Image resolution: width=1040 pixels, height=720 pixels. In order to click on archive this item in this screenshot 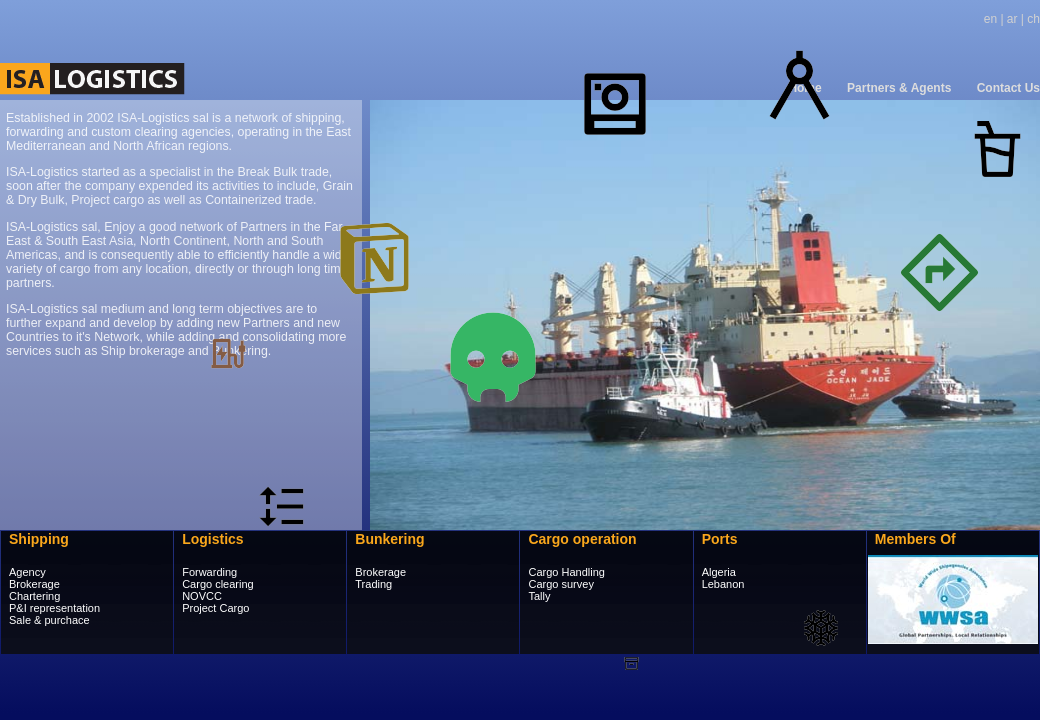, I will do `click(631, 663)`.